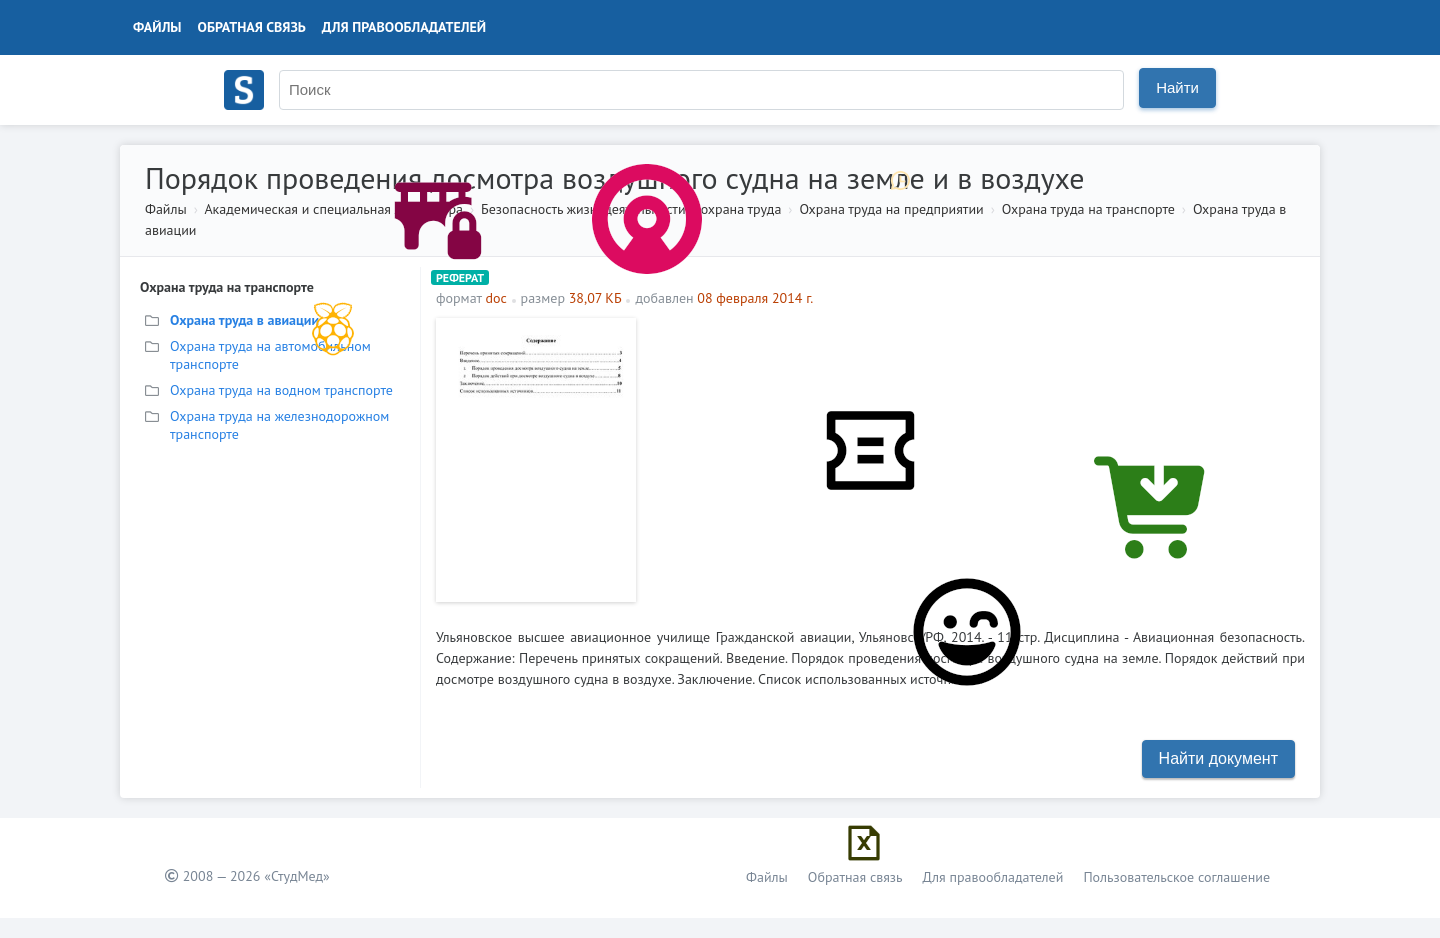 The width and height of the screenshot is (1440, 938). Describe the element at coordinates (870, 450) in the screenshot. I see `view available coupons or discounts` at that location.